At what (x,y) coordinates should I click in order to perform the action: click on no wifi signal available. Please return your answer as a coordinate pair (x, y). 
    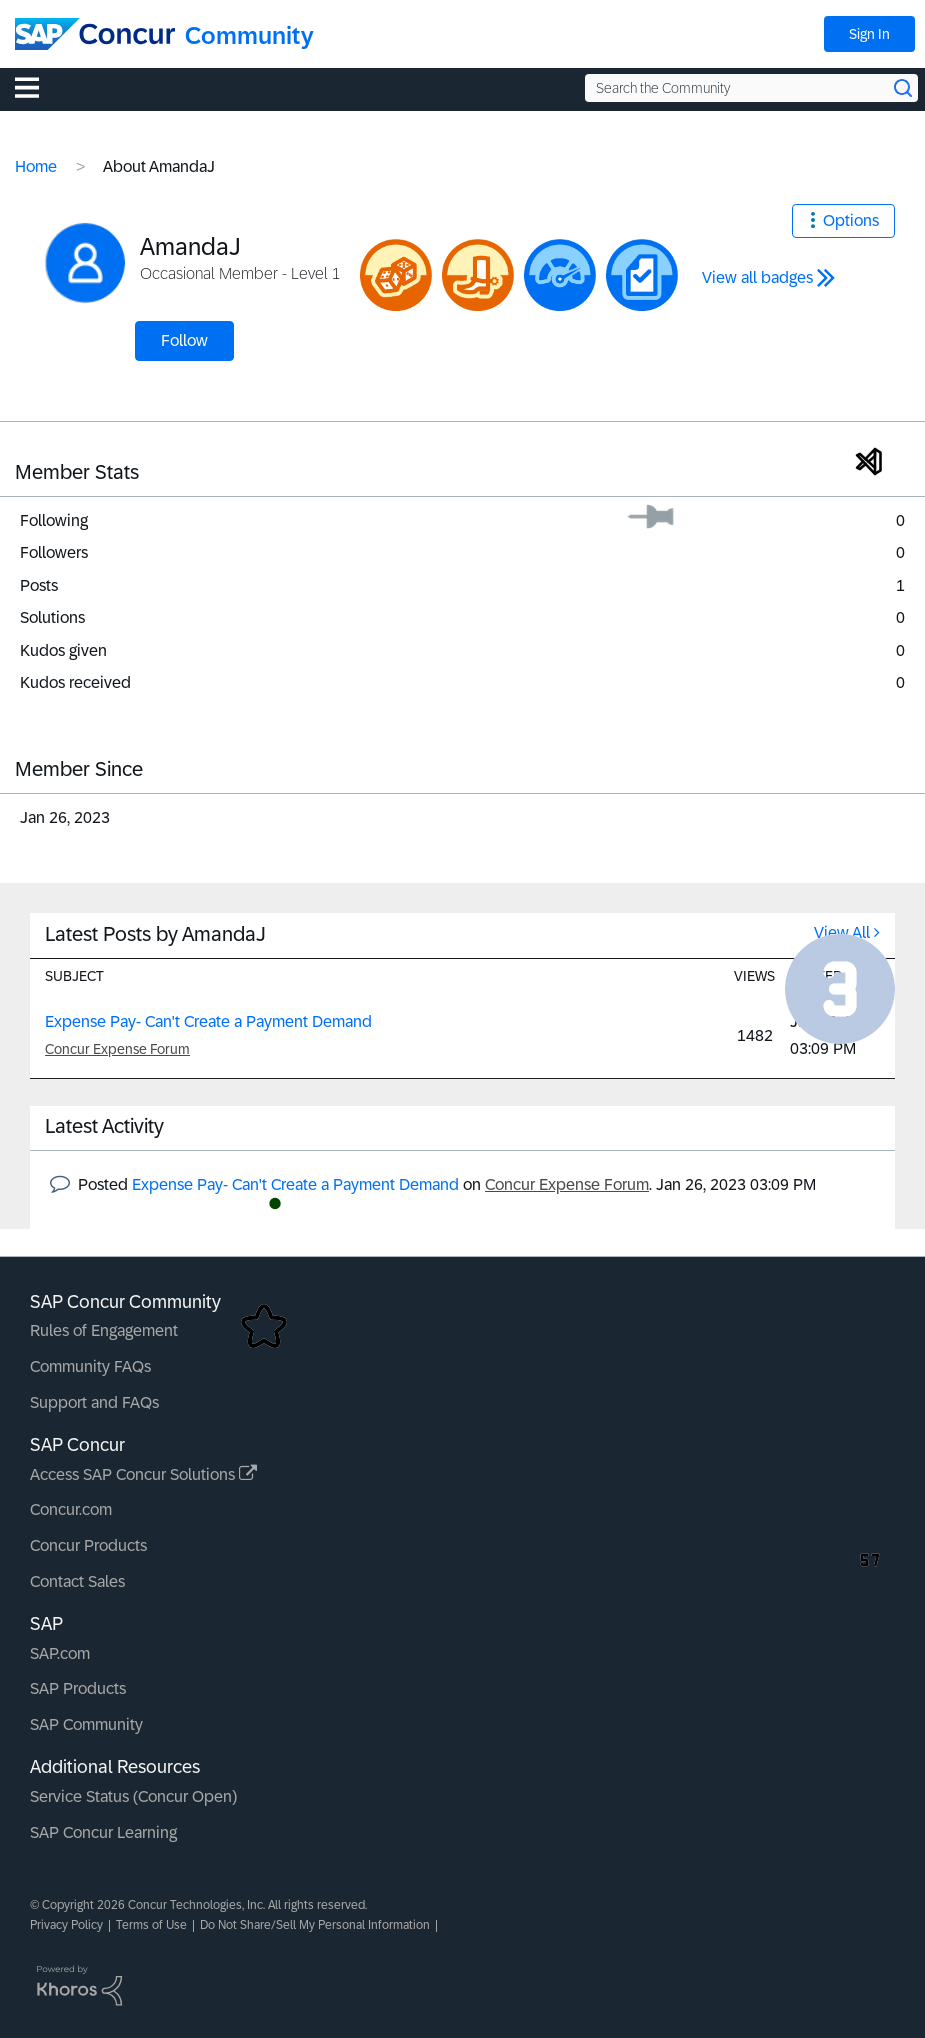
    Looking at the image, I should click on (275, 1169).